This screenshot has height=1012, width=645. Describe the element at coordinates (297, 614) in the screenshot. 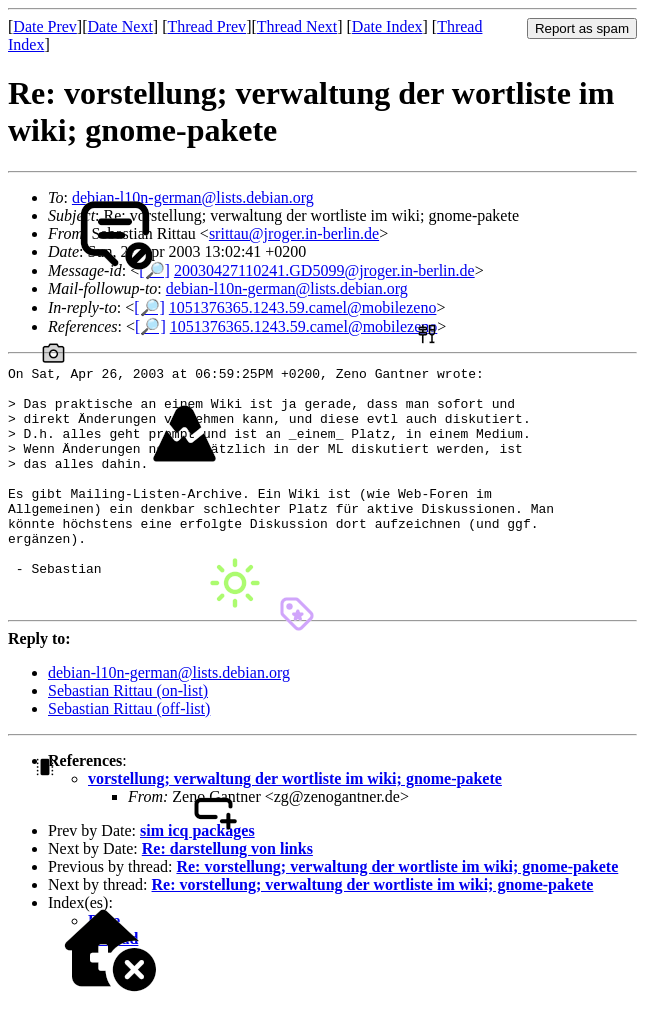

I see `mark item as favorite` at that location.